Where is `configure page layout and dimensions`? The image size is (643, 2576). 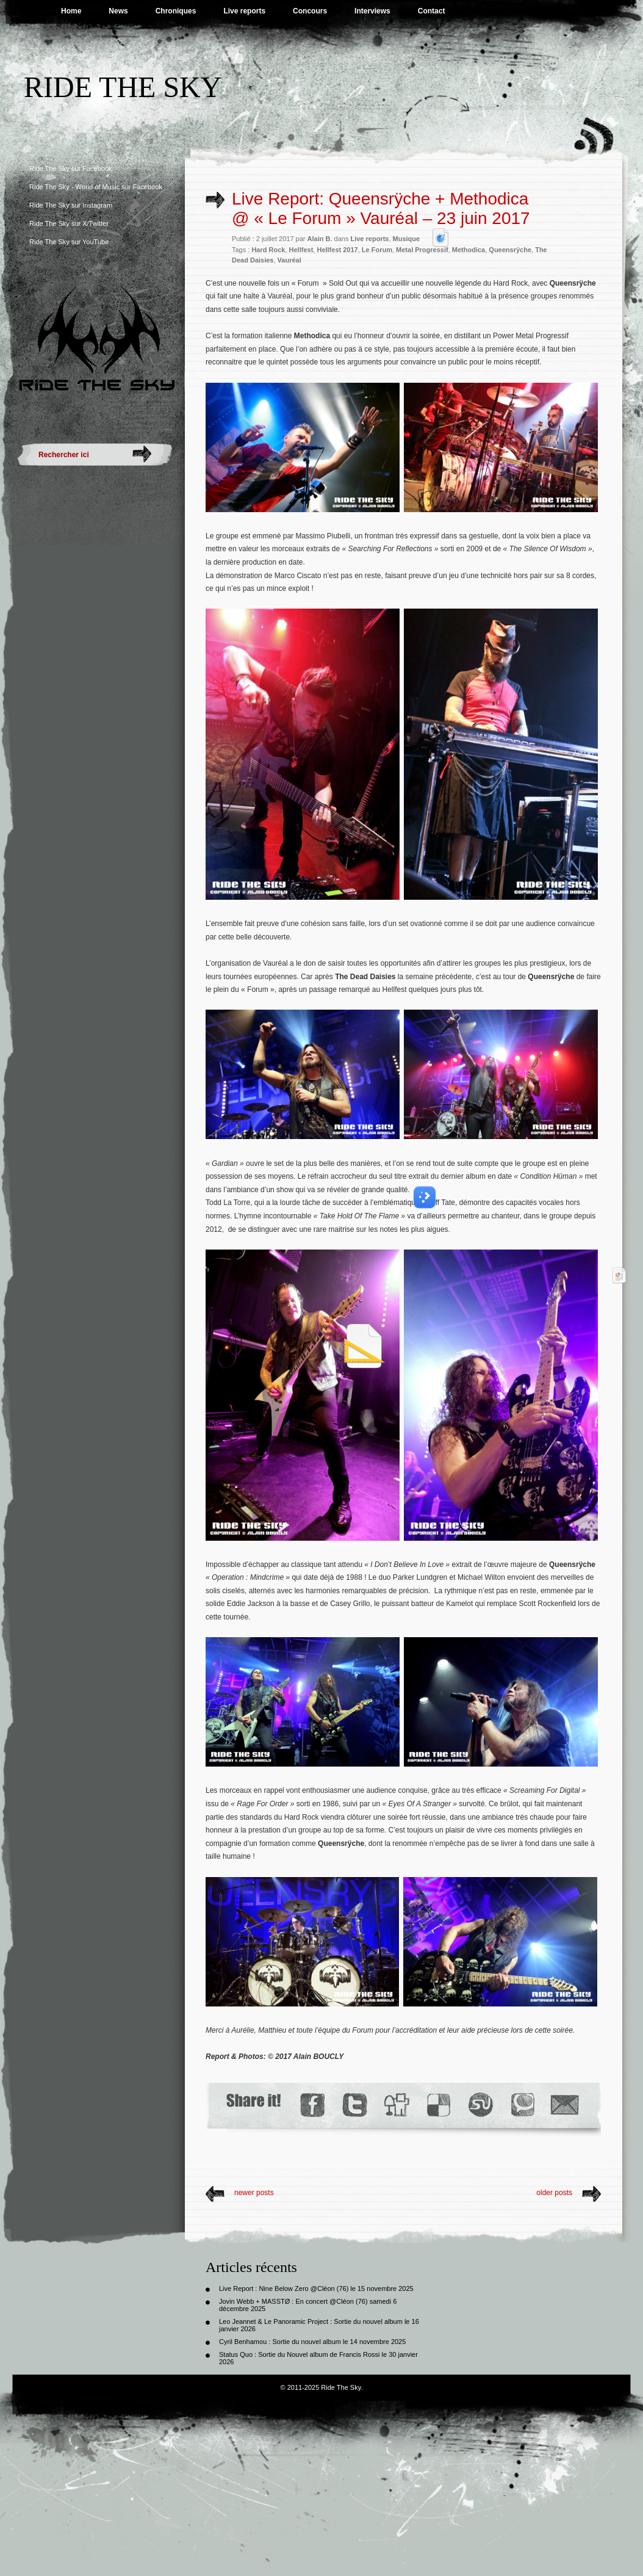
configure page layout and dimensions is located at coordinates (364, 1346).